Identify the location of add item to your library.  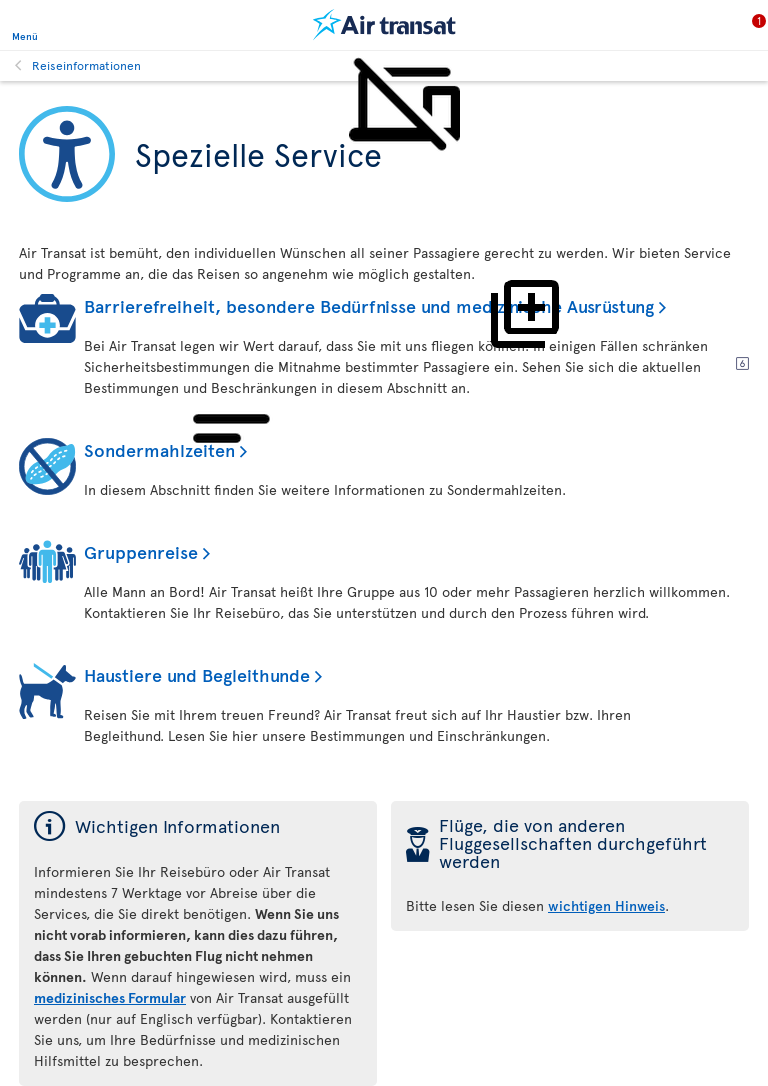
(525, 314).